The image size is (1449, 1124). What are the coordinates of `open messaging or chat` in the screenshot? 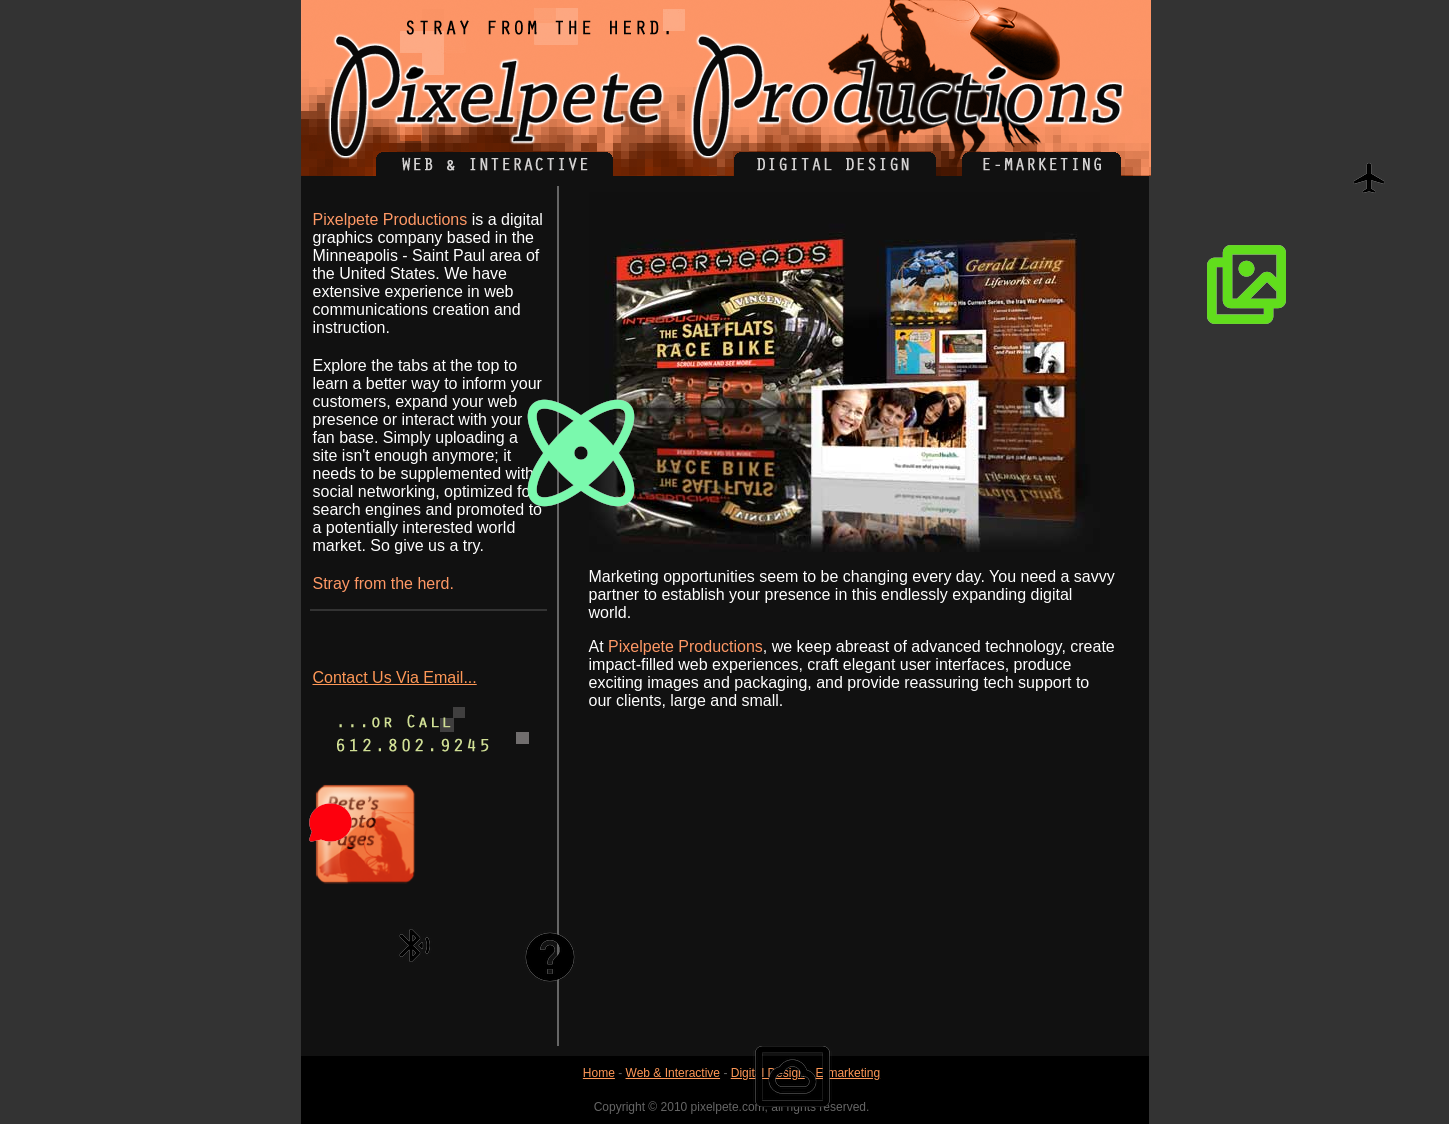 It's located at (330, 822).